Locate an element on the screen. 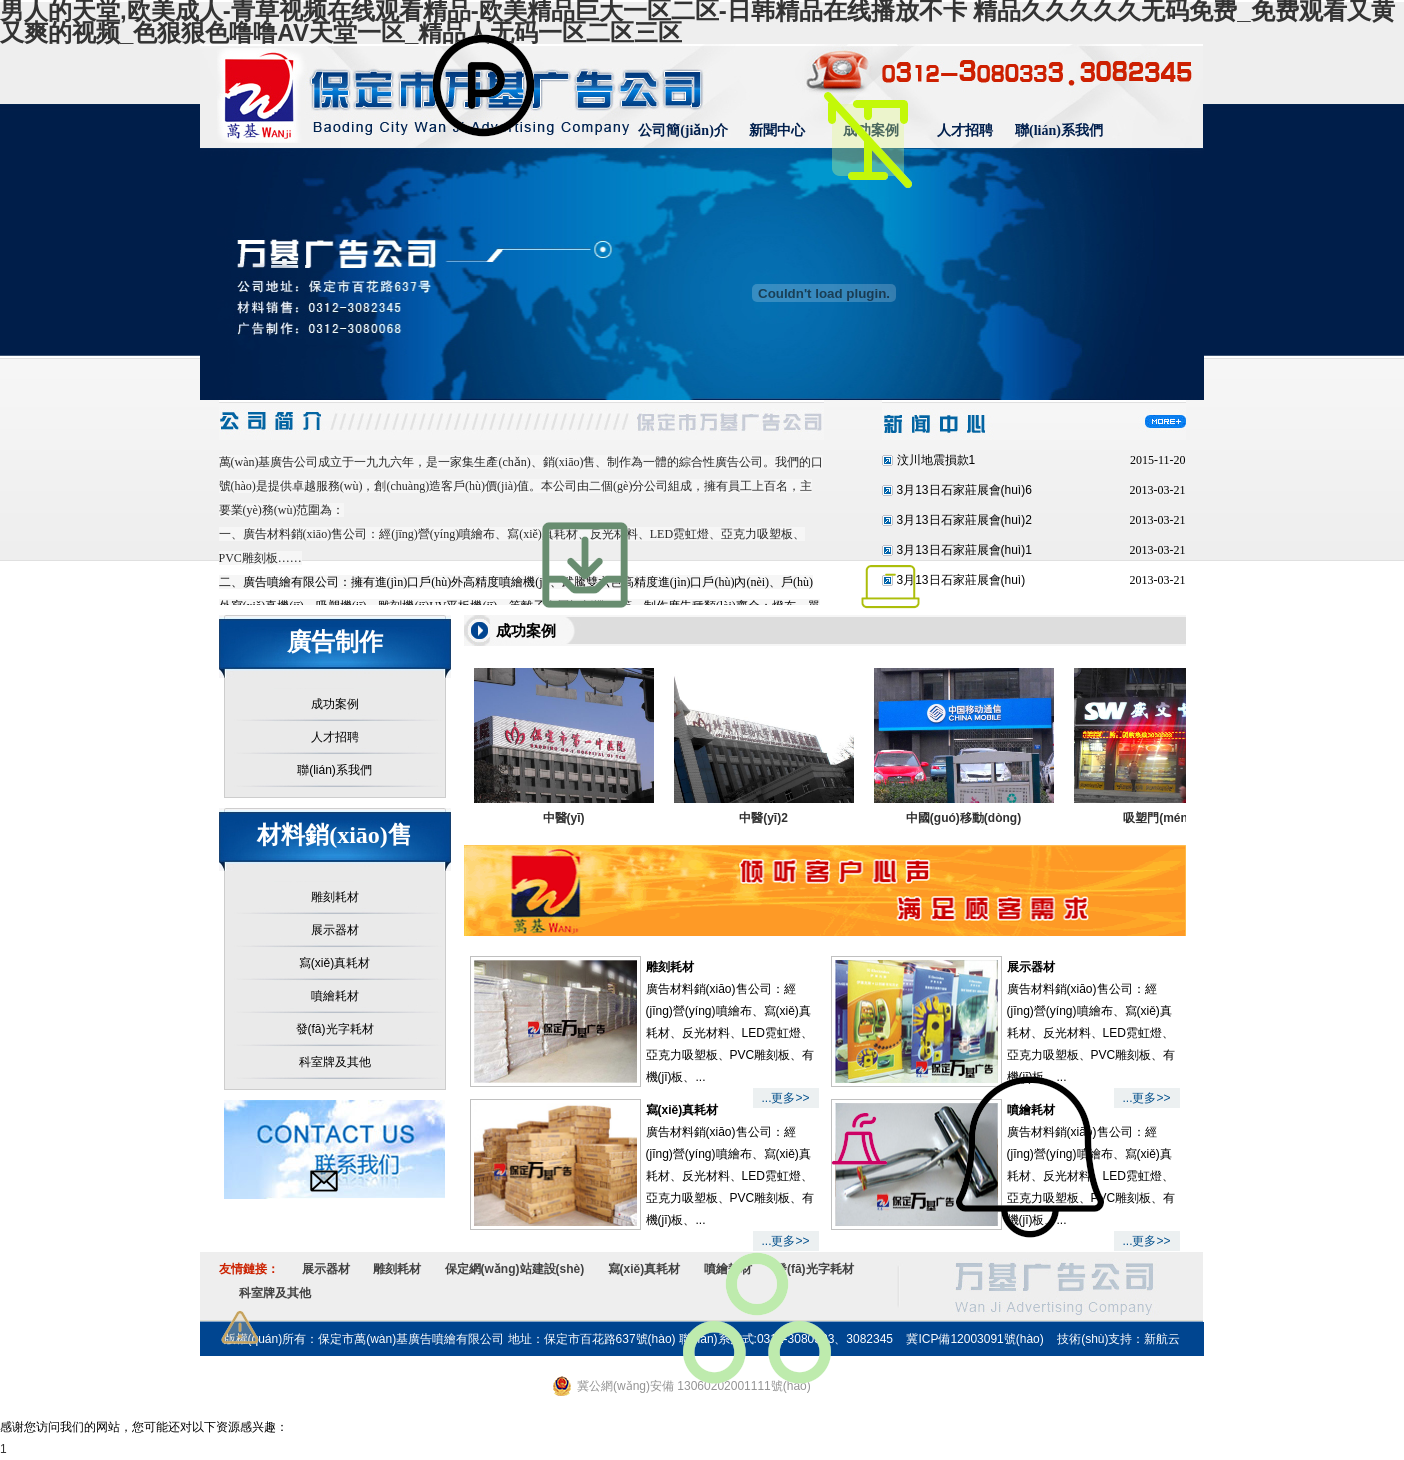  switch to desktop view is located at coordinates (890, 585).